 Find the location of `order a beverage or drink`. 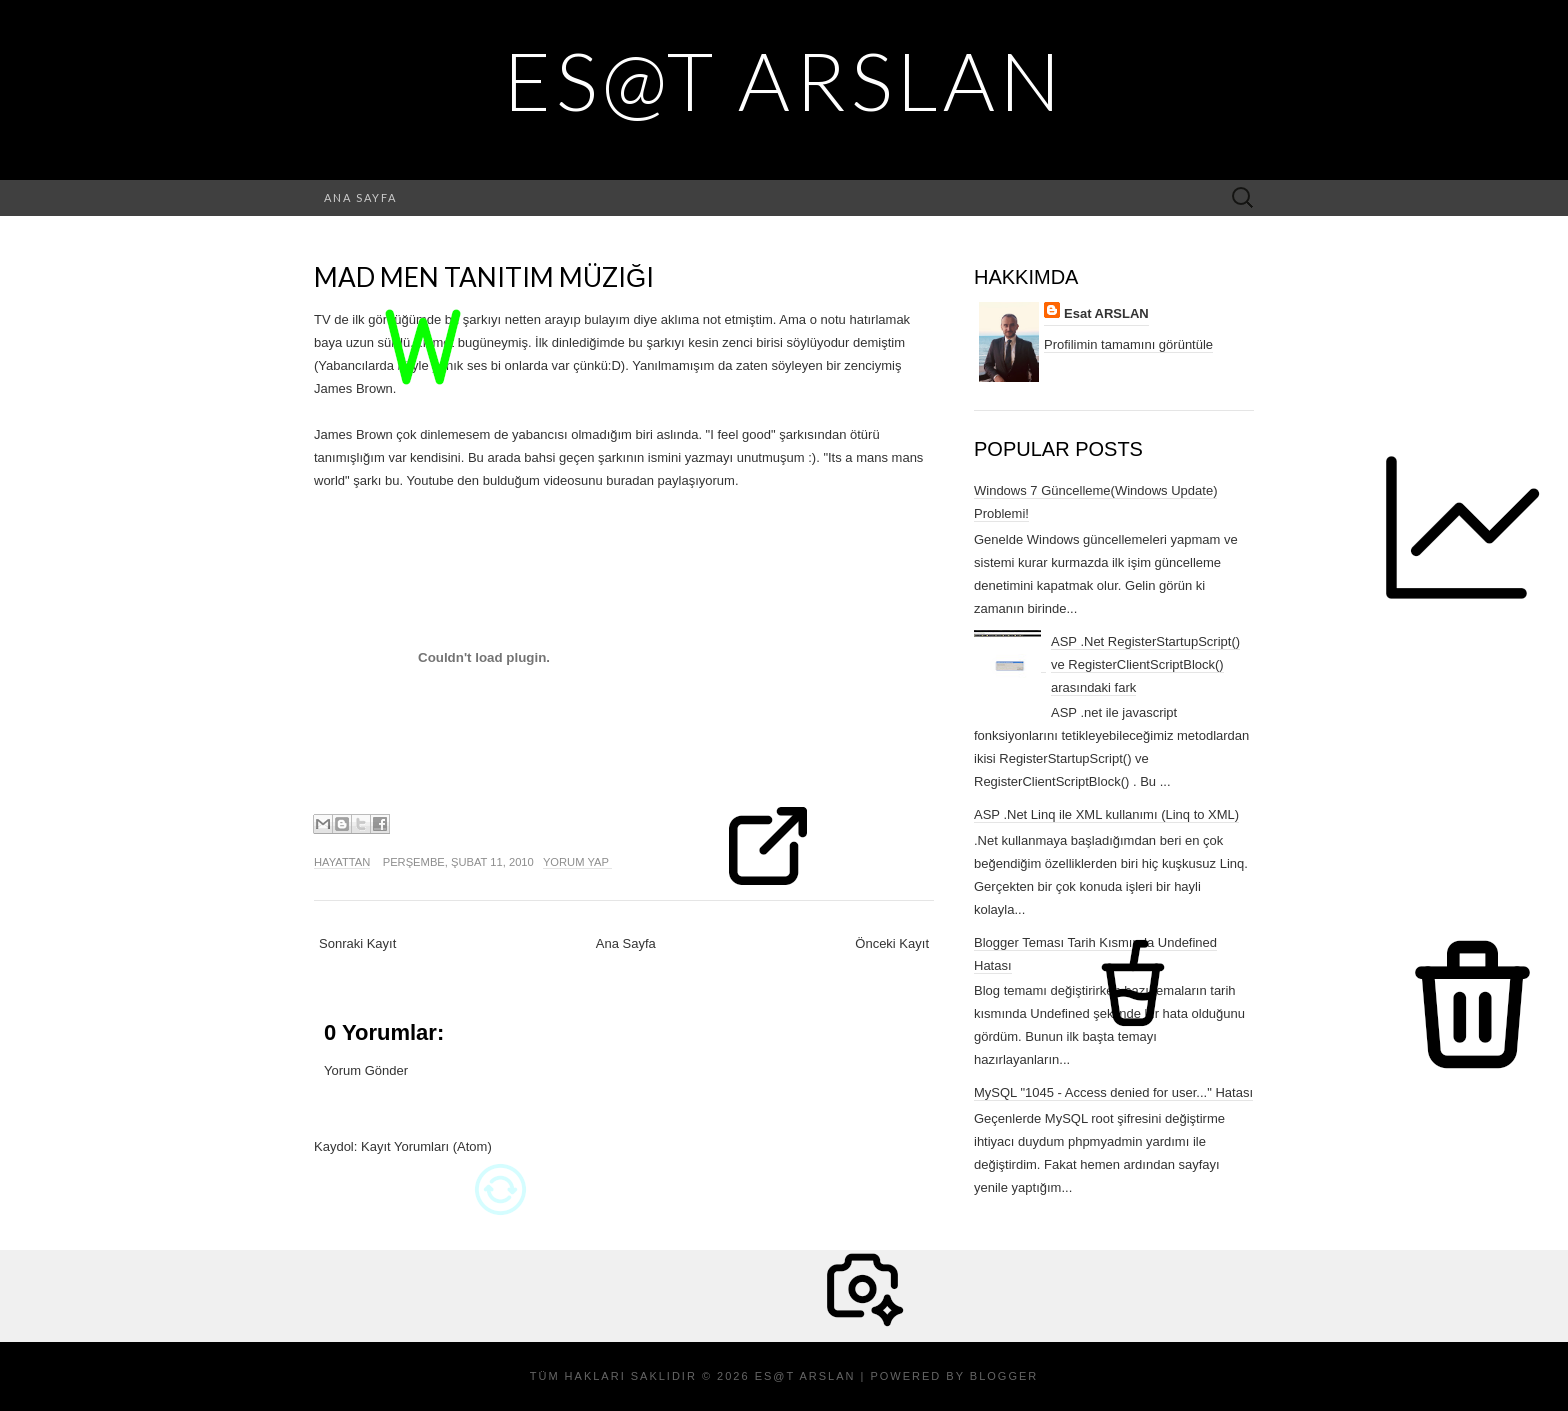

order a beverage or drink is located at coordinates (1133, 983).